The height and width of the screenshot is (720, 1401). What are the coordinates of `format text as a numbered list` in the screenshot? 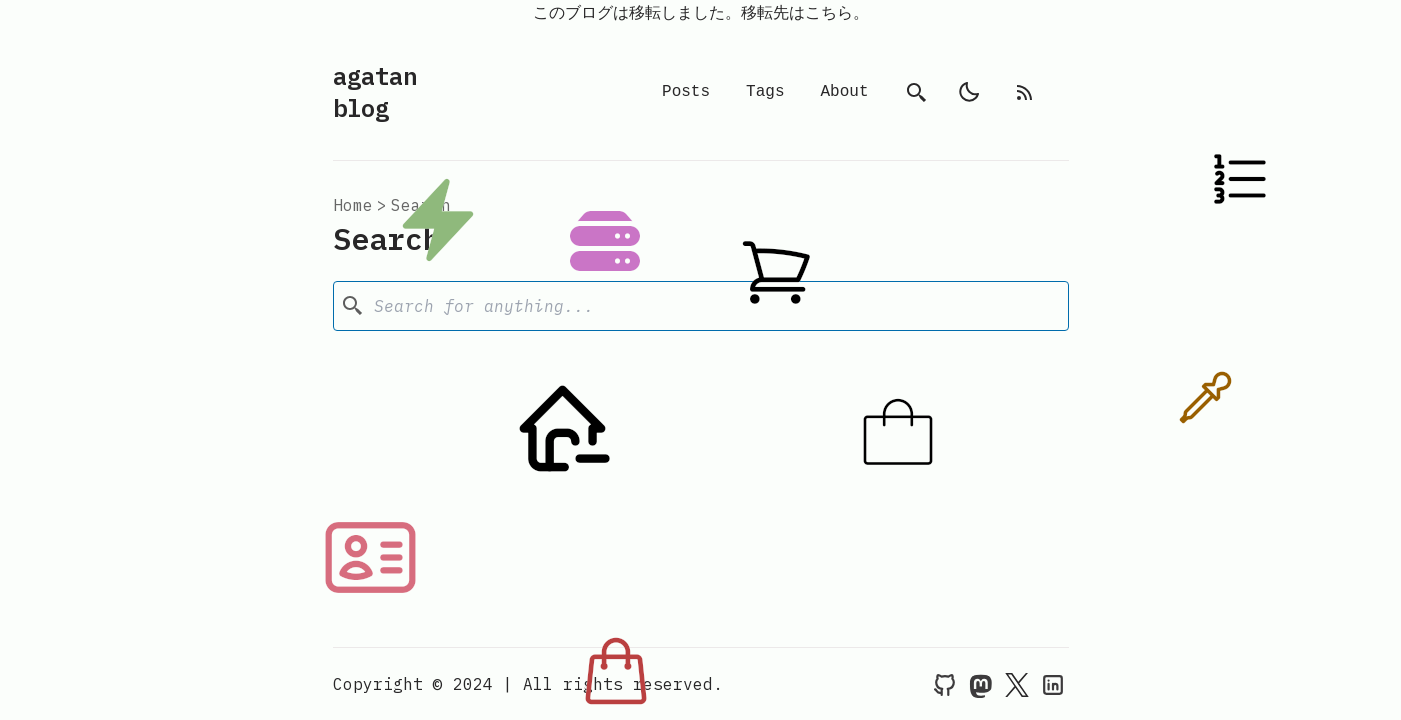 It's located at (1241, 179).